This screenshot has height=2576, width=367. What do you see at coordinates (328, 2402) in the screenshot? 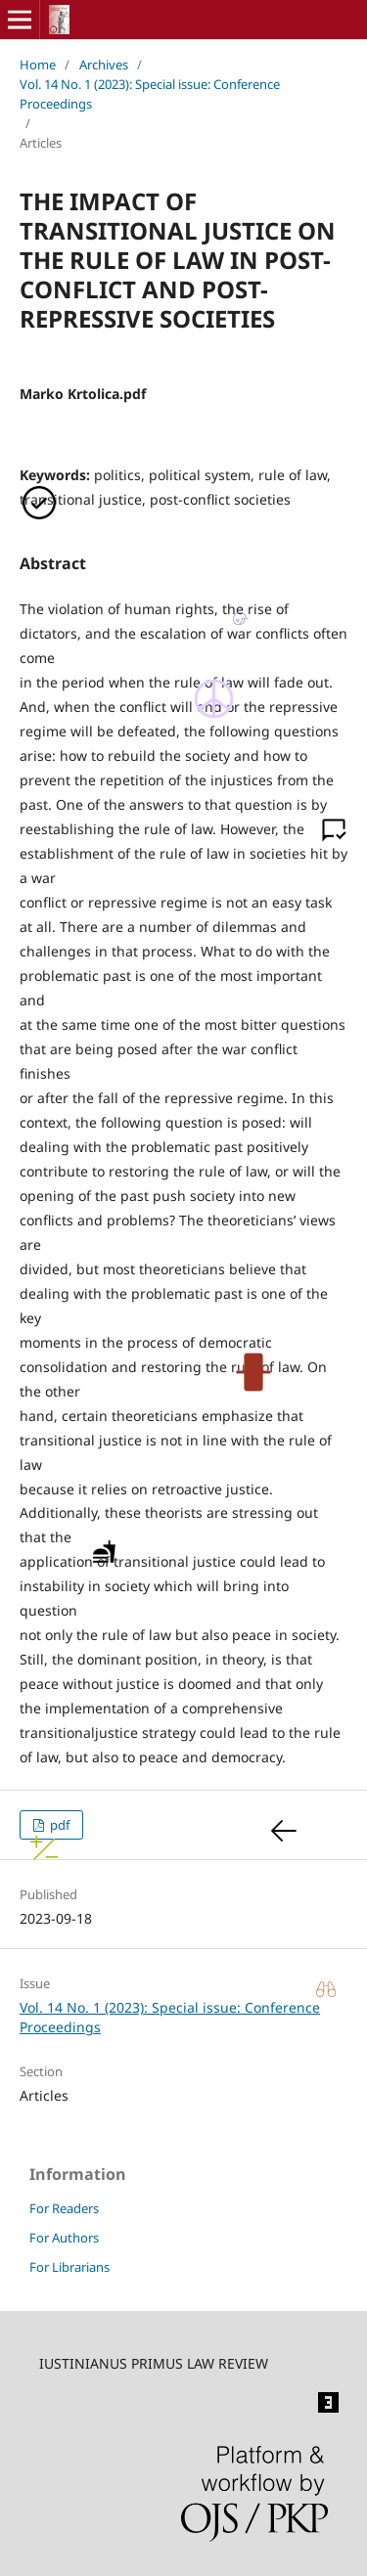
I see `select option 3 from a numbered list` at bounding box center [328, 2402].